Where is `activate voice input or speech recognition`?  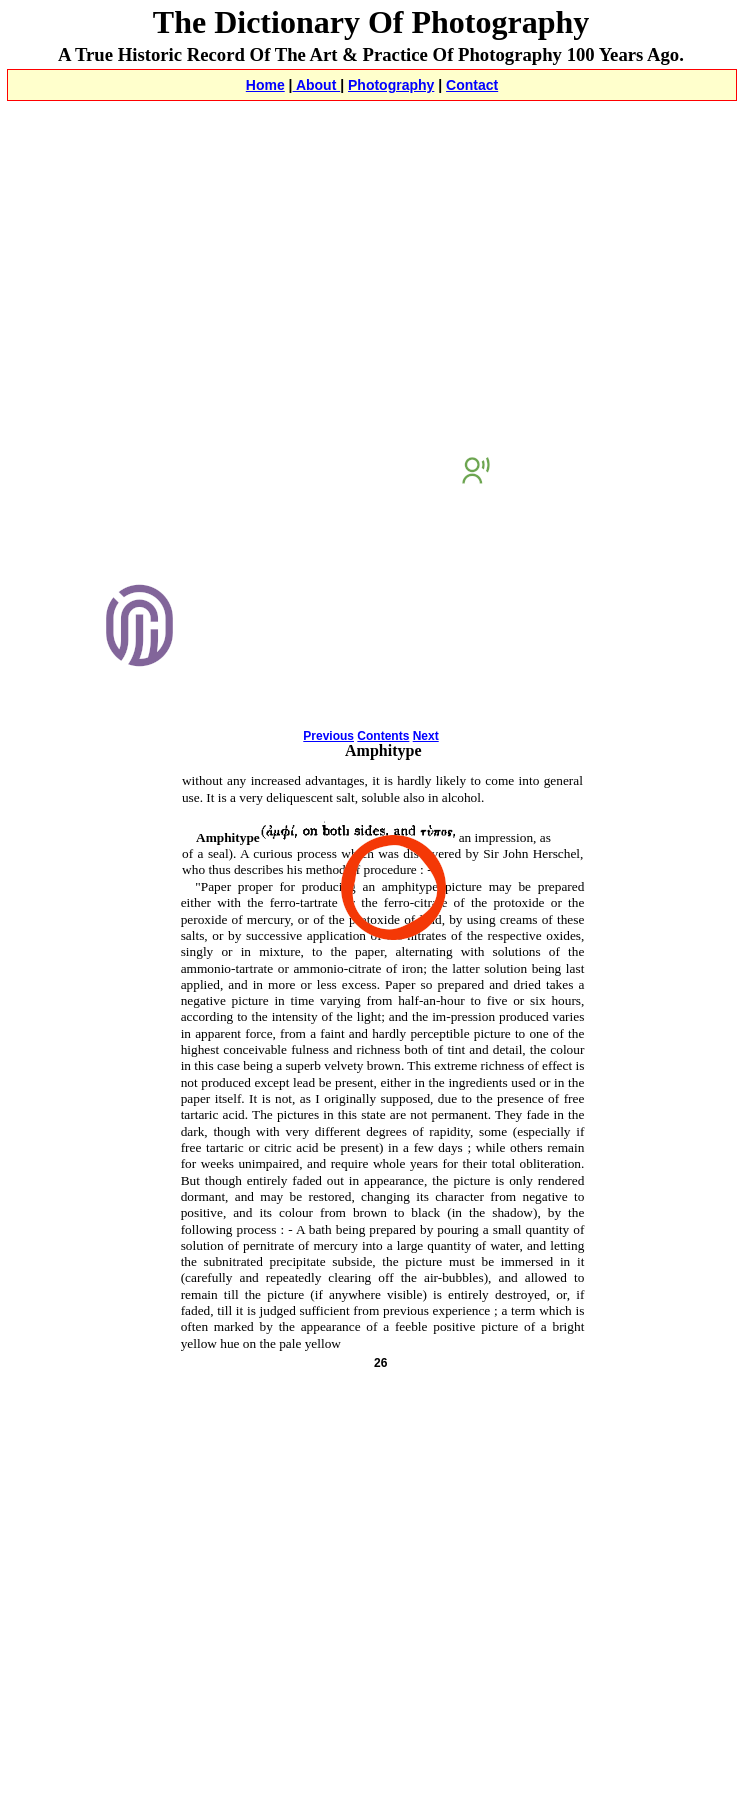
activate voice input or speech recognition is located at coordinates (476, 471).